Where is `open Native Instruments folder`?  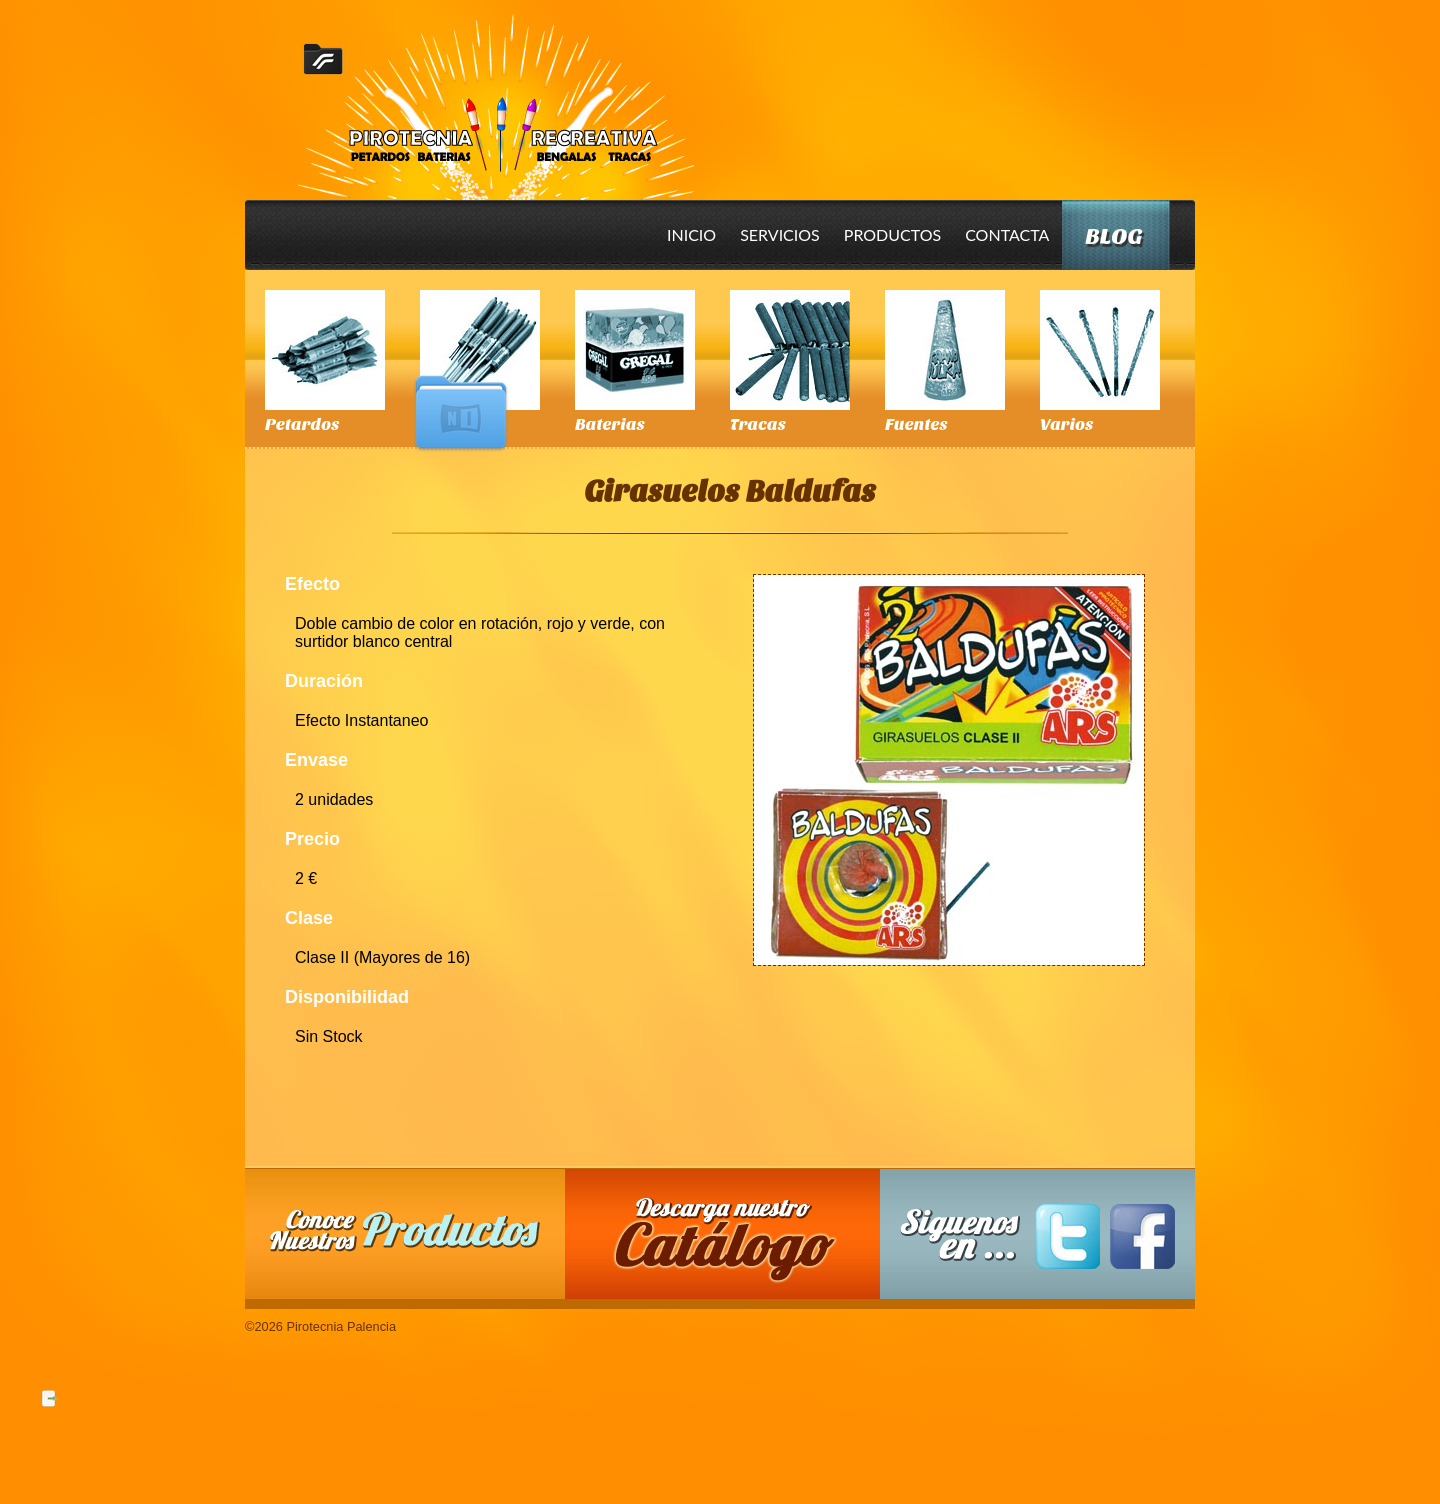 open Native Instruments folder is located at coordinates (461, 412).